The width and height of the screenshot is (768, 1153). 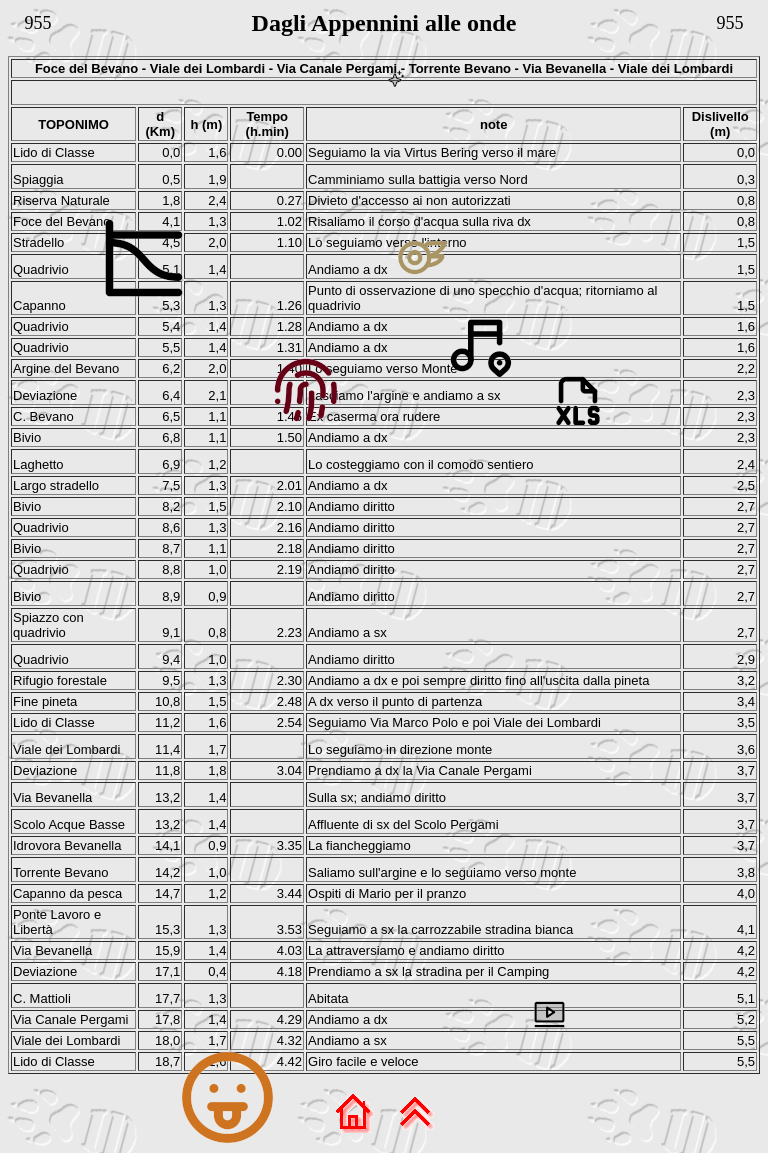 I want to click on indicates an Excel spreadsheet file, so click(x=578, y=401).